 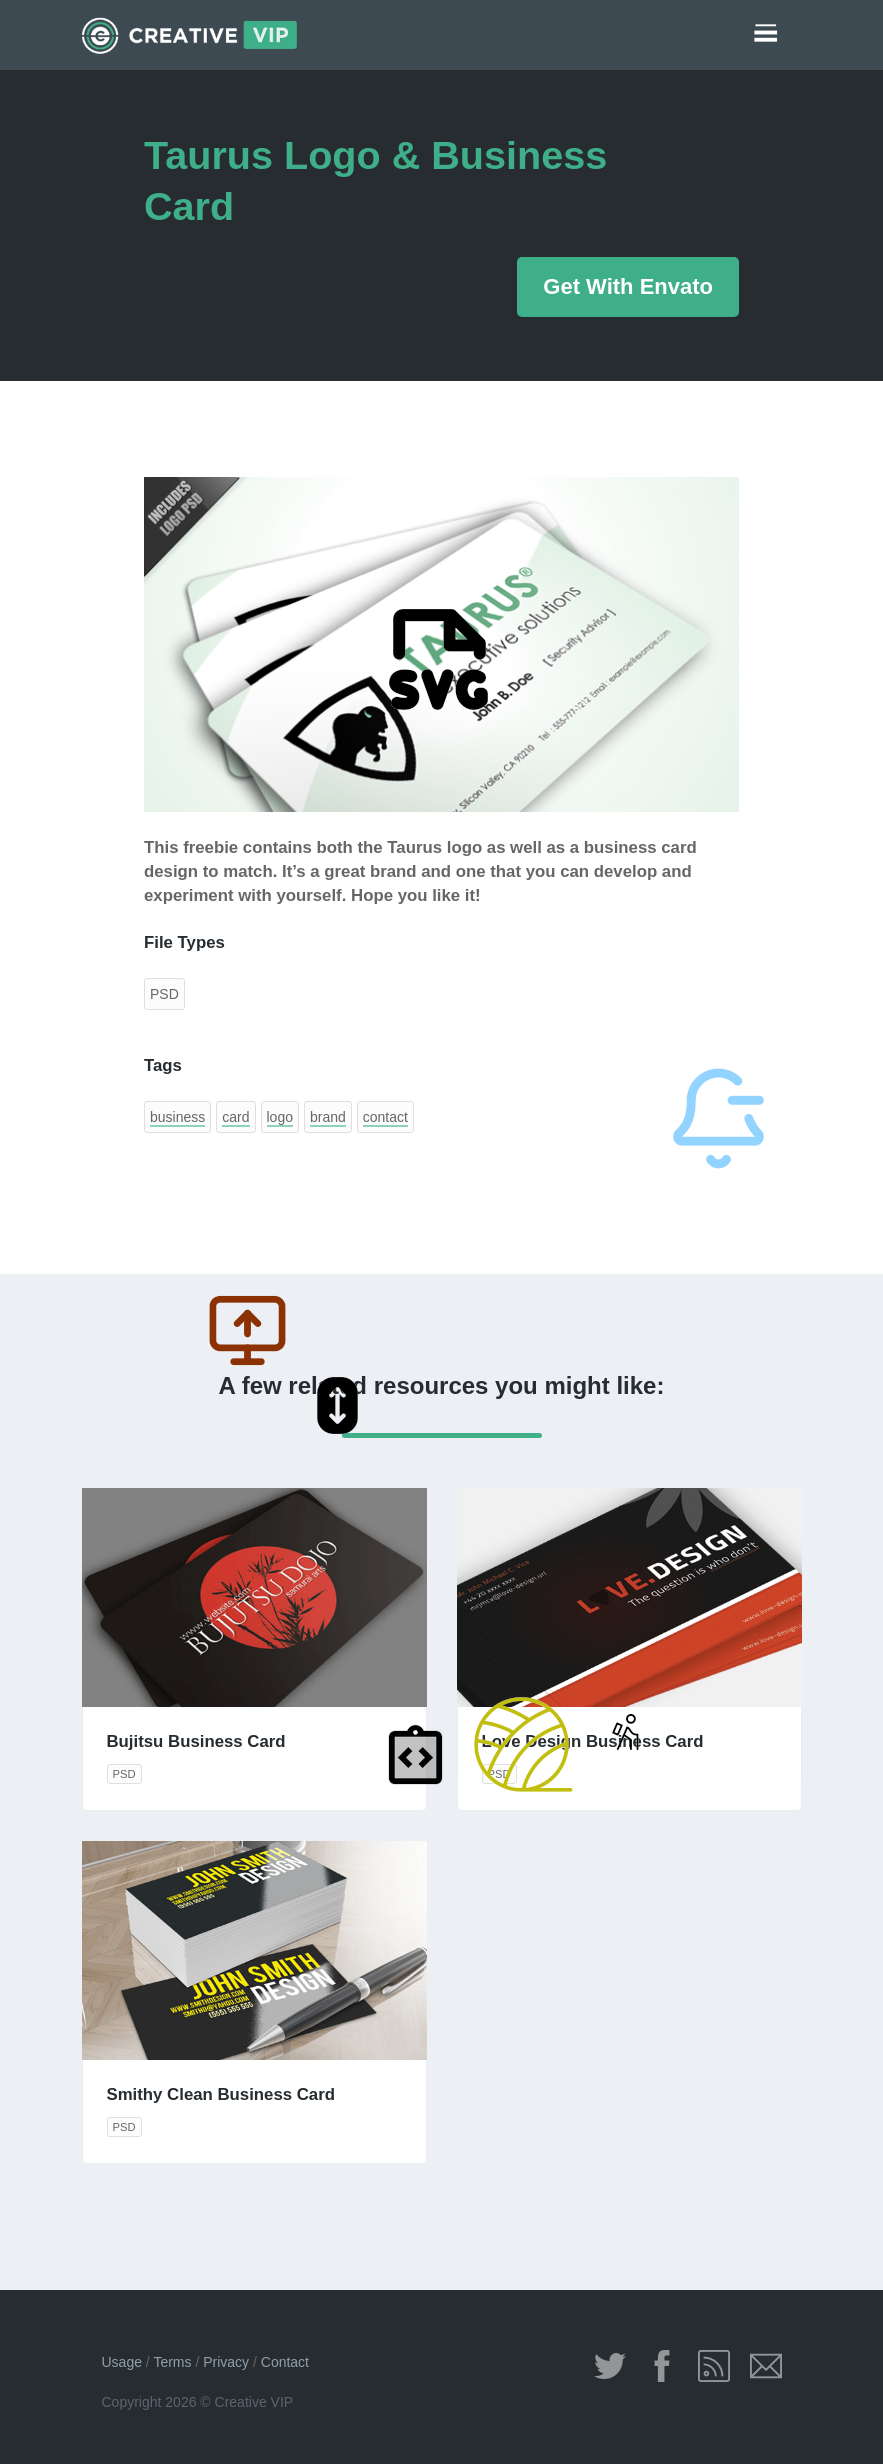 I want to click on upload file to display or screen, so click(x=247, y=1330).